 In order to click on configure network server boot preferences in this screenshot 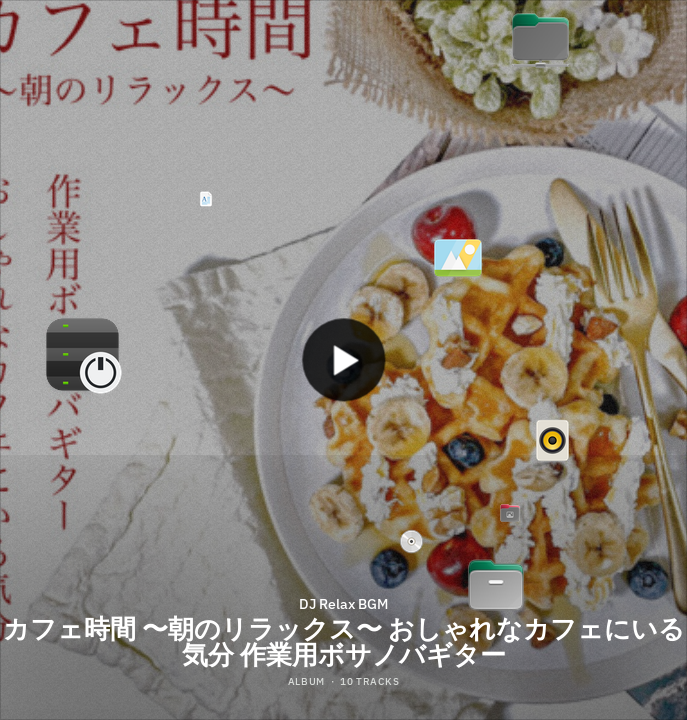, I will do `click(82, 354)`.